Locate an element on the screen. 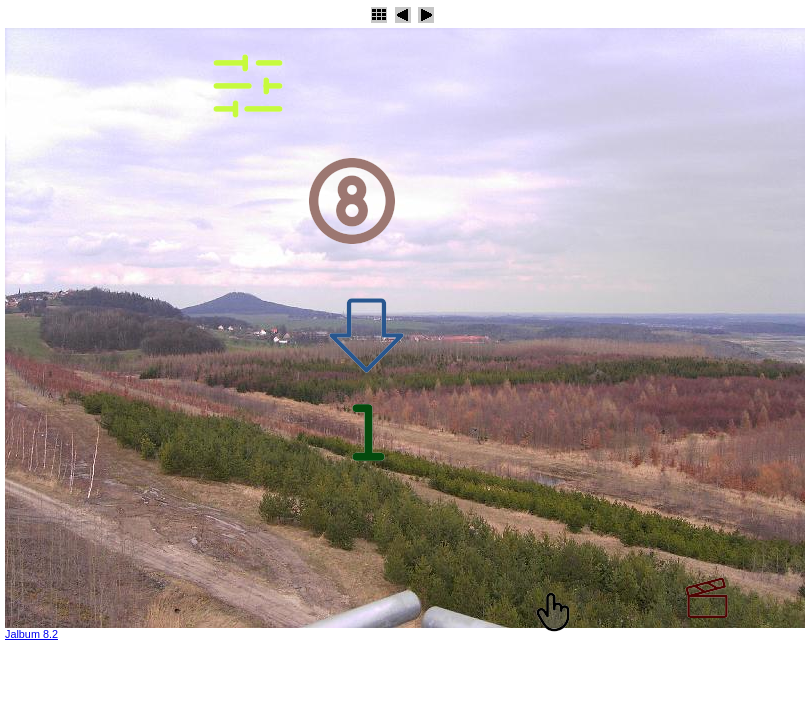  indicates step 8 in a numbered process is located at coordinates (352, 201).